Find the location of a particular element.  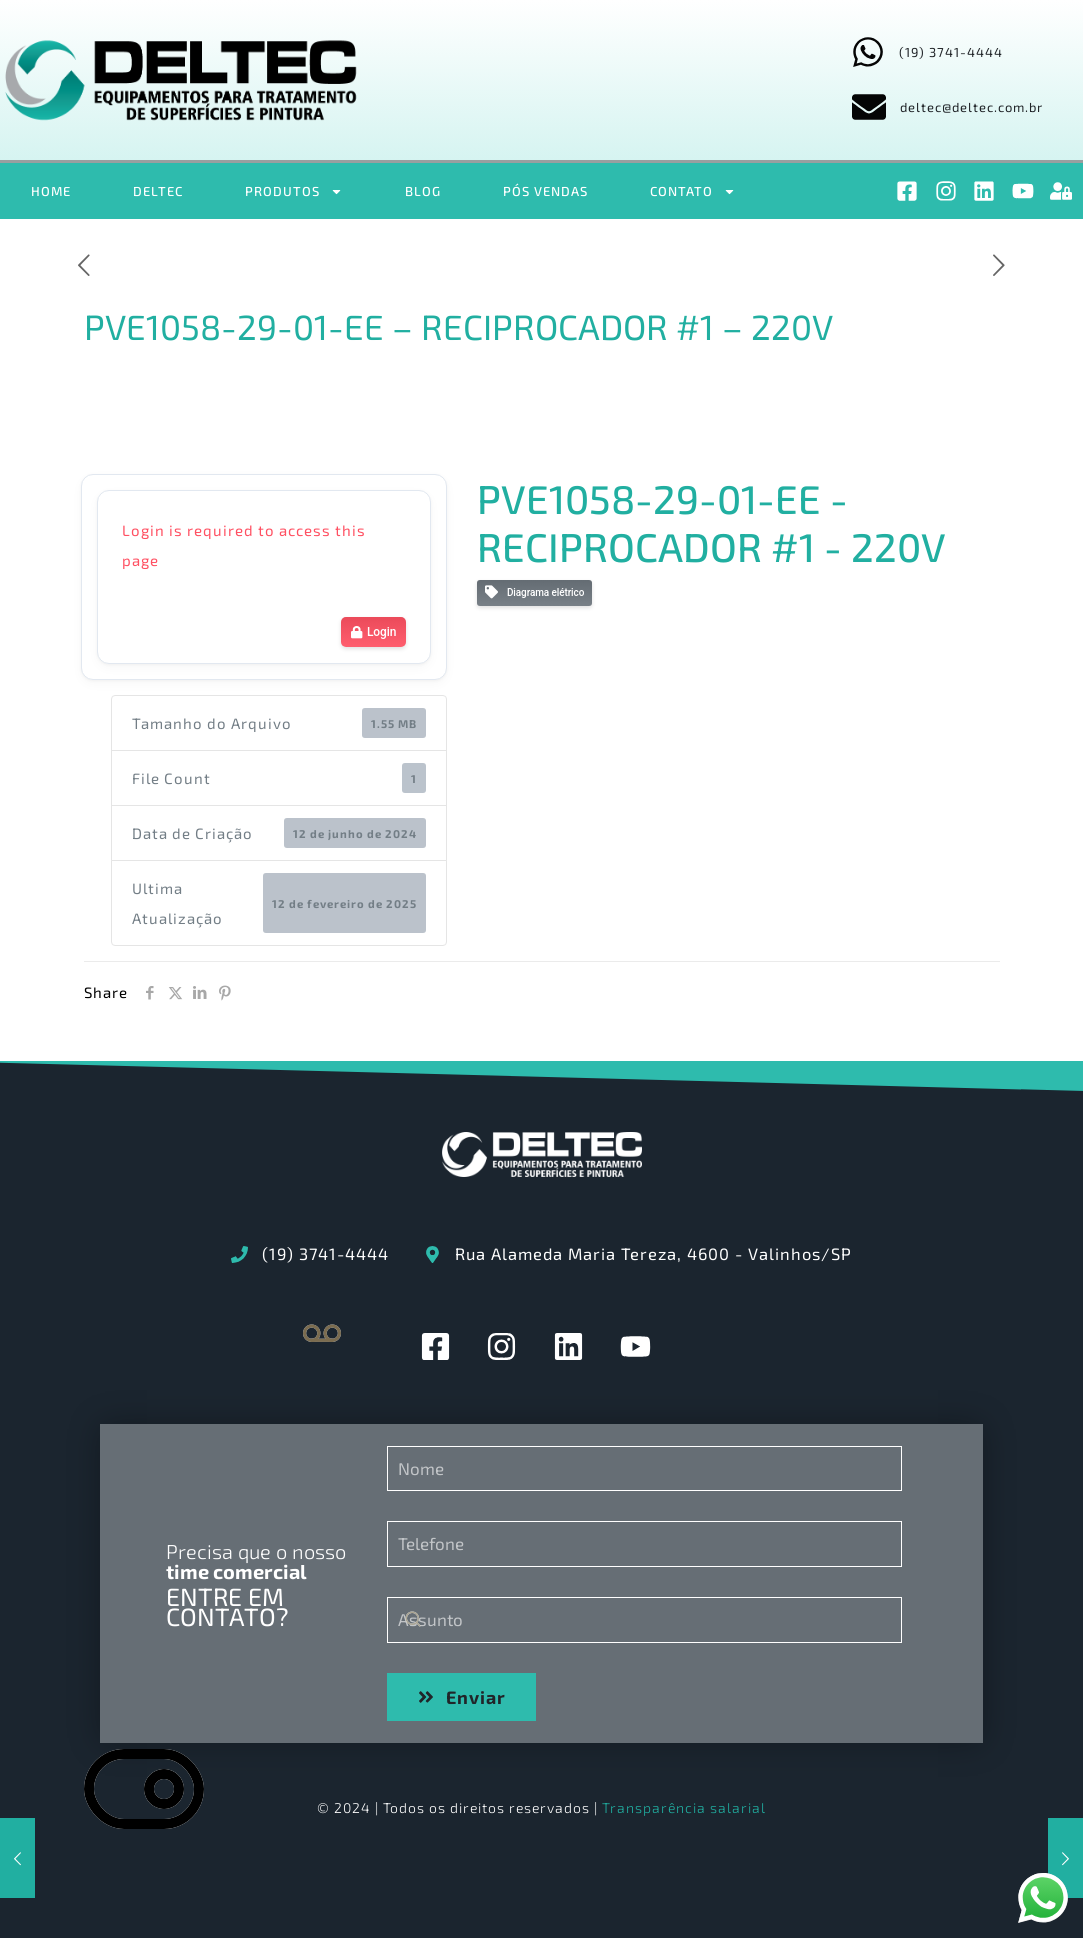

access voicemail messages is located at coordinates (322, 1334).